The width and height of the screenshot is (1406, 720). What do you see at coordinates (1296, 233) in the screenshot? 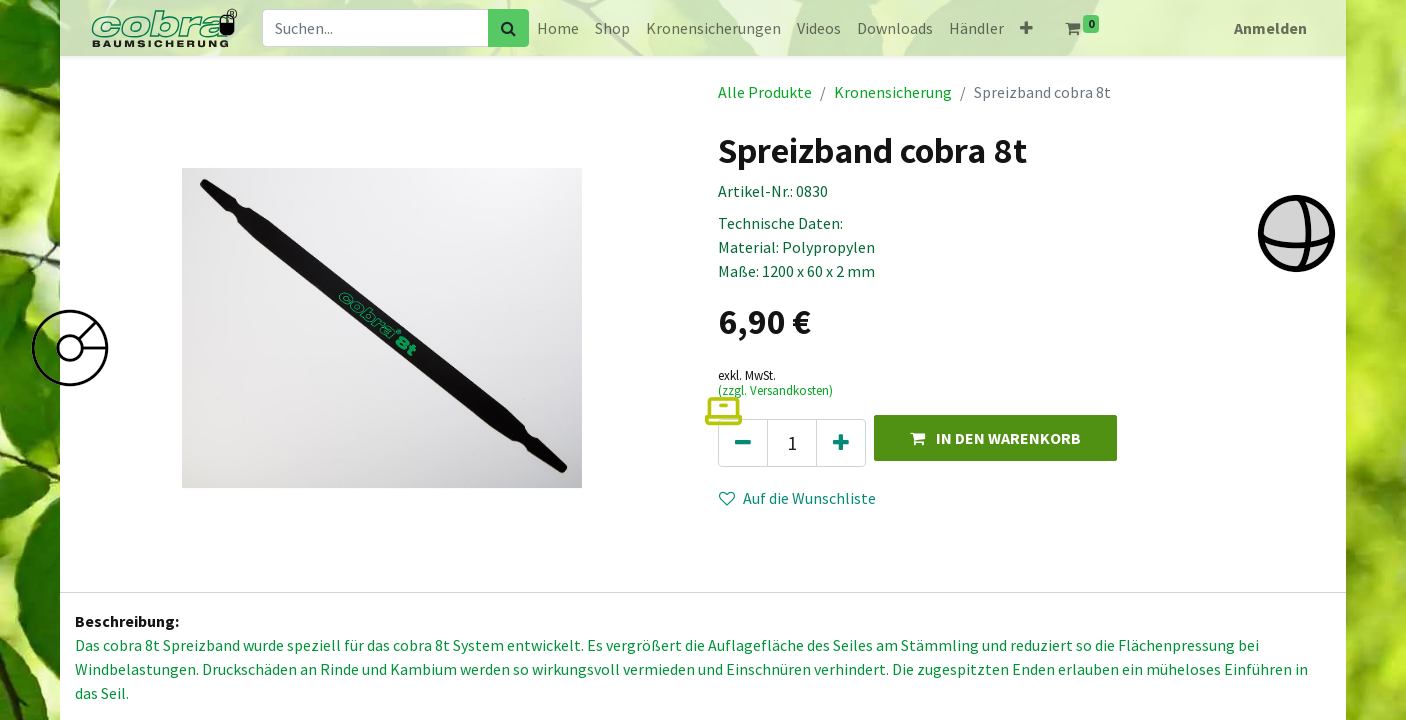
I see `access global or worldwide settings` at bounding box center [1296, 233].